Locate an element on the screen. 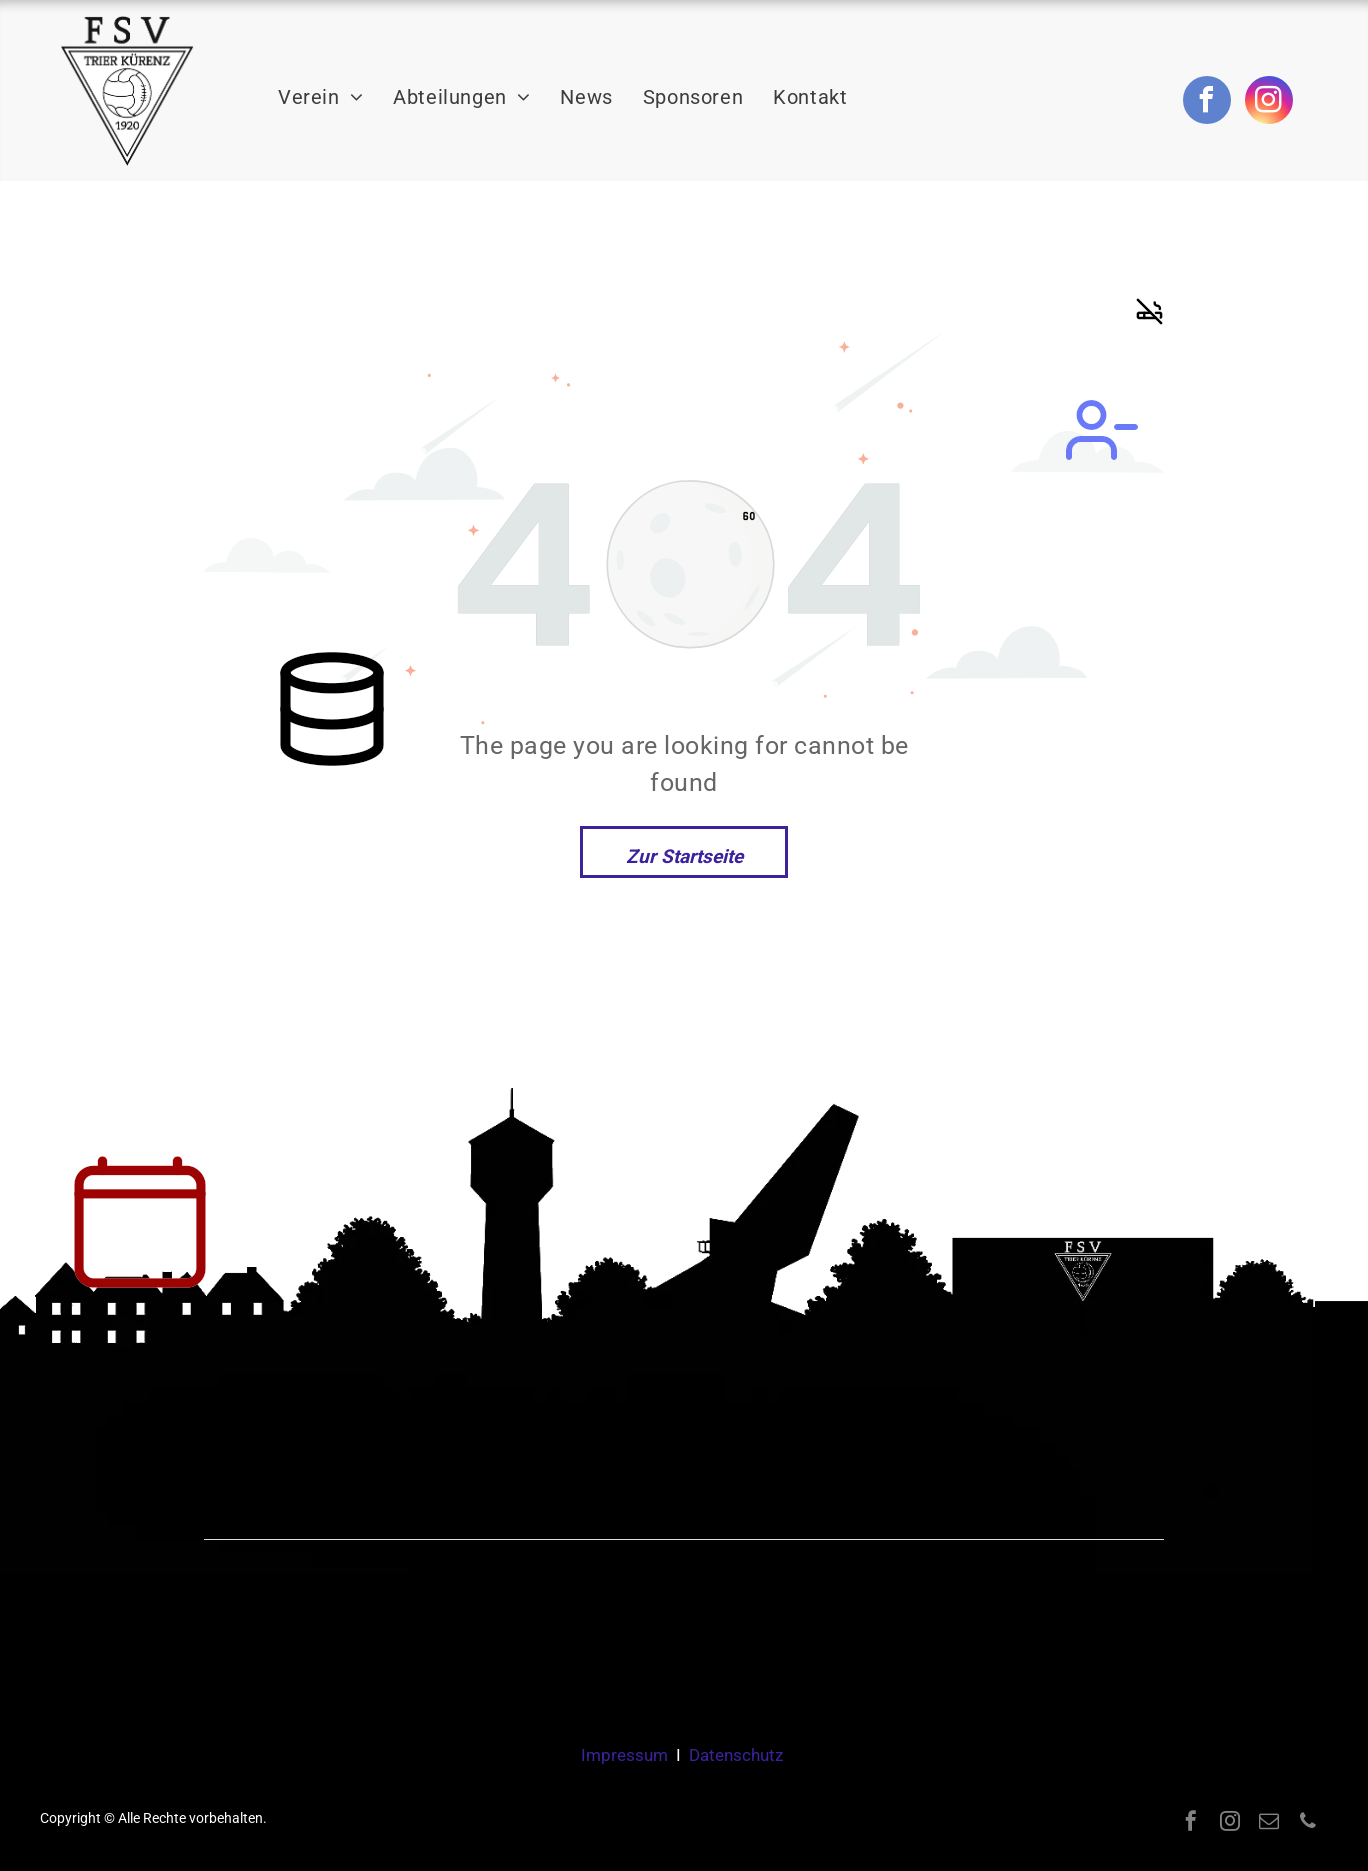  access database management is located at coordinates (332, 709).